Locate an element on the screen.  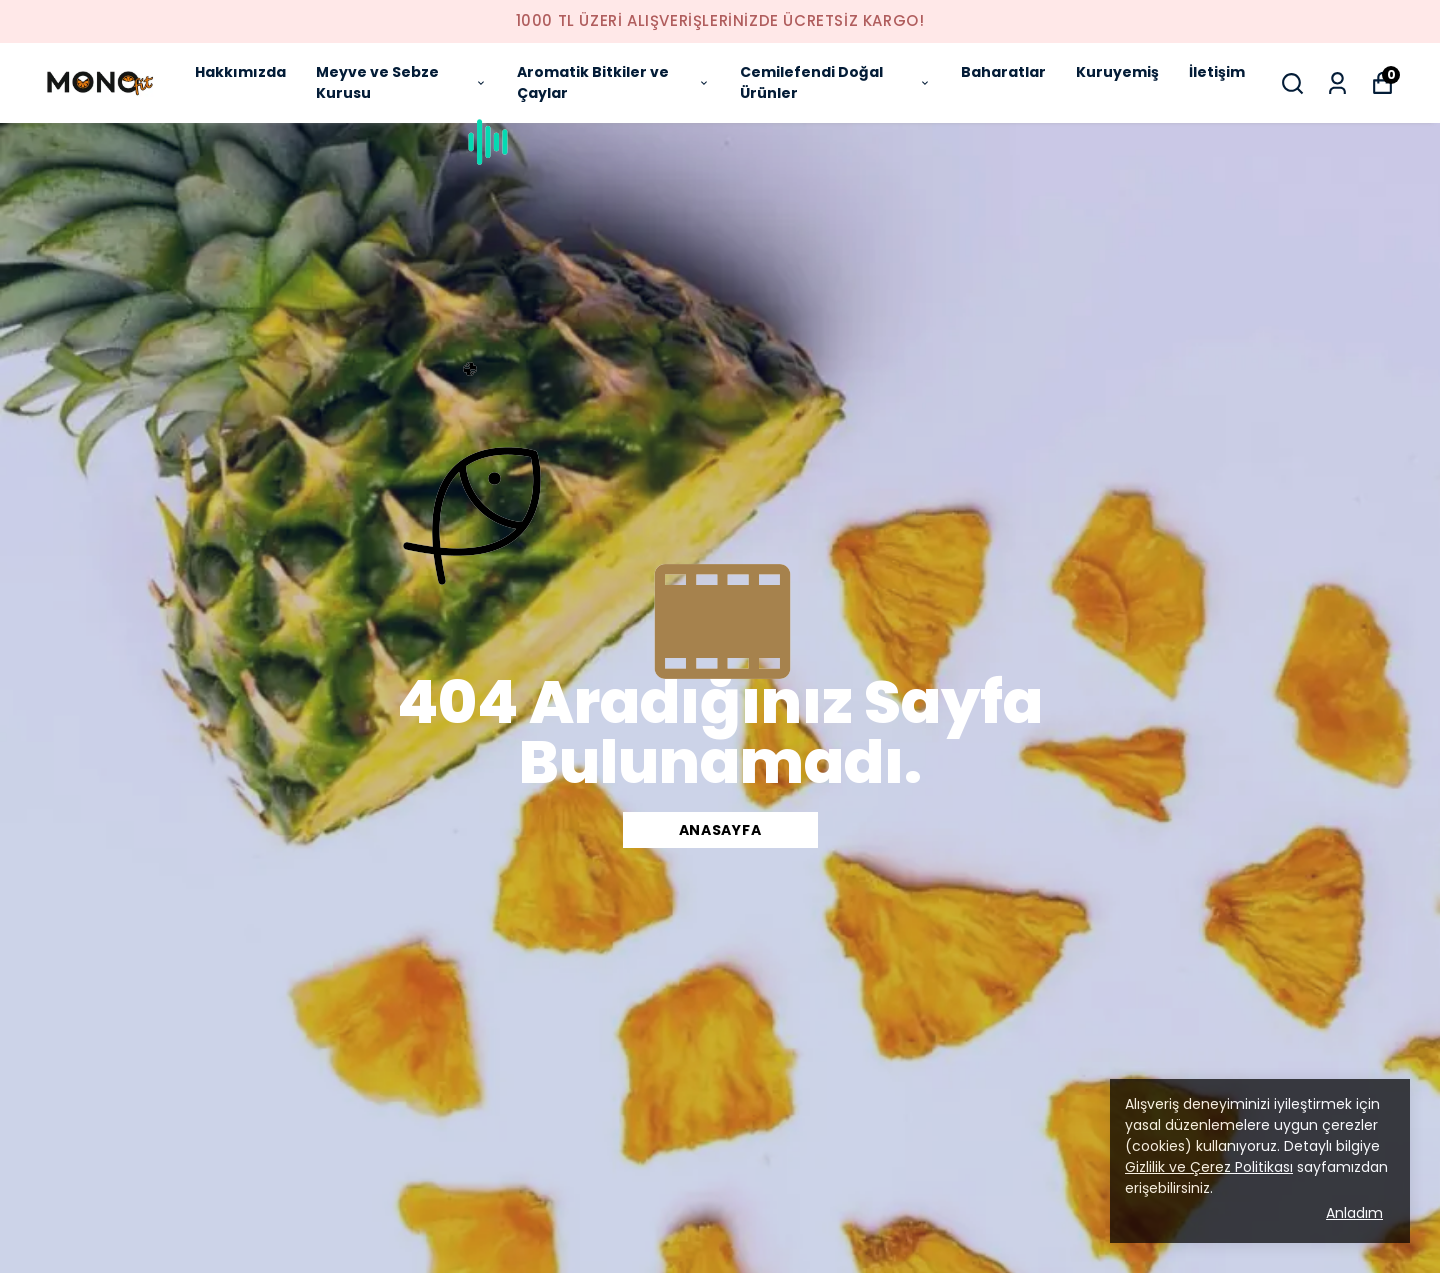
access fishing or aquatic content is located at coordinates (477, 511).